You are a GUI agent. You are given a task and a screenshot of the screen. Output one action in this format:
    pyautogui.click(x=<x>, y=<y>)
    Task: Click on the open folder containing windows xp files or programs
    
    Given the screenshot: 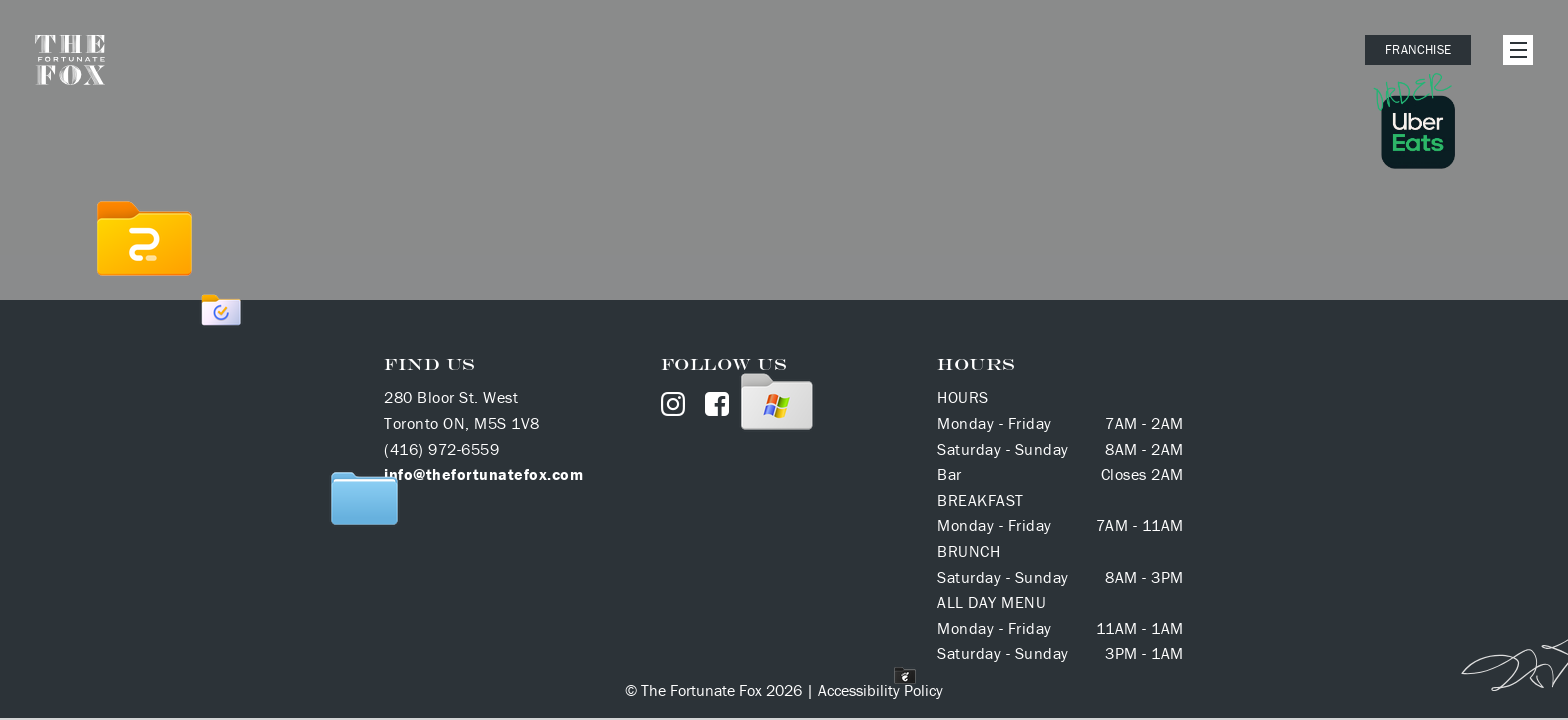 What is the action you would take?
    pyautogui.click(x=776, y=403)
    